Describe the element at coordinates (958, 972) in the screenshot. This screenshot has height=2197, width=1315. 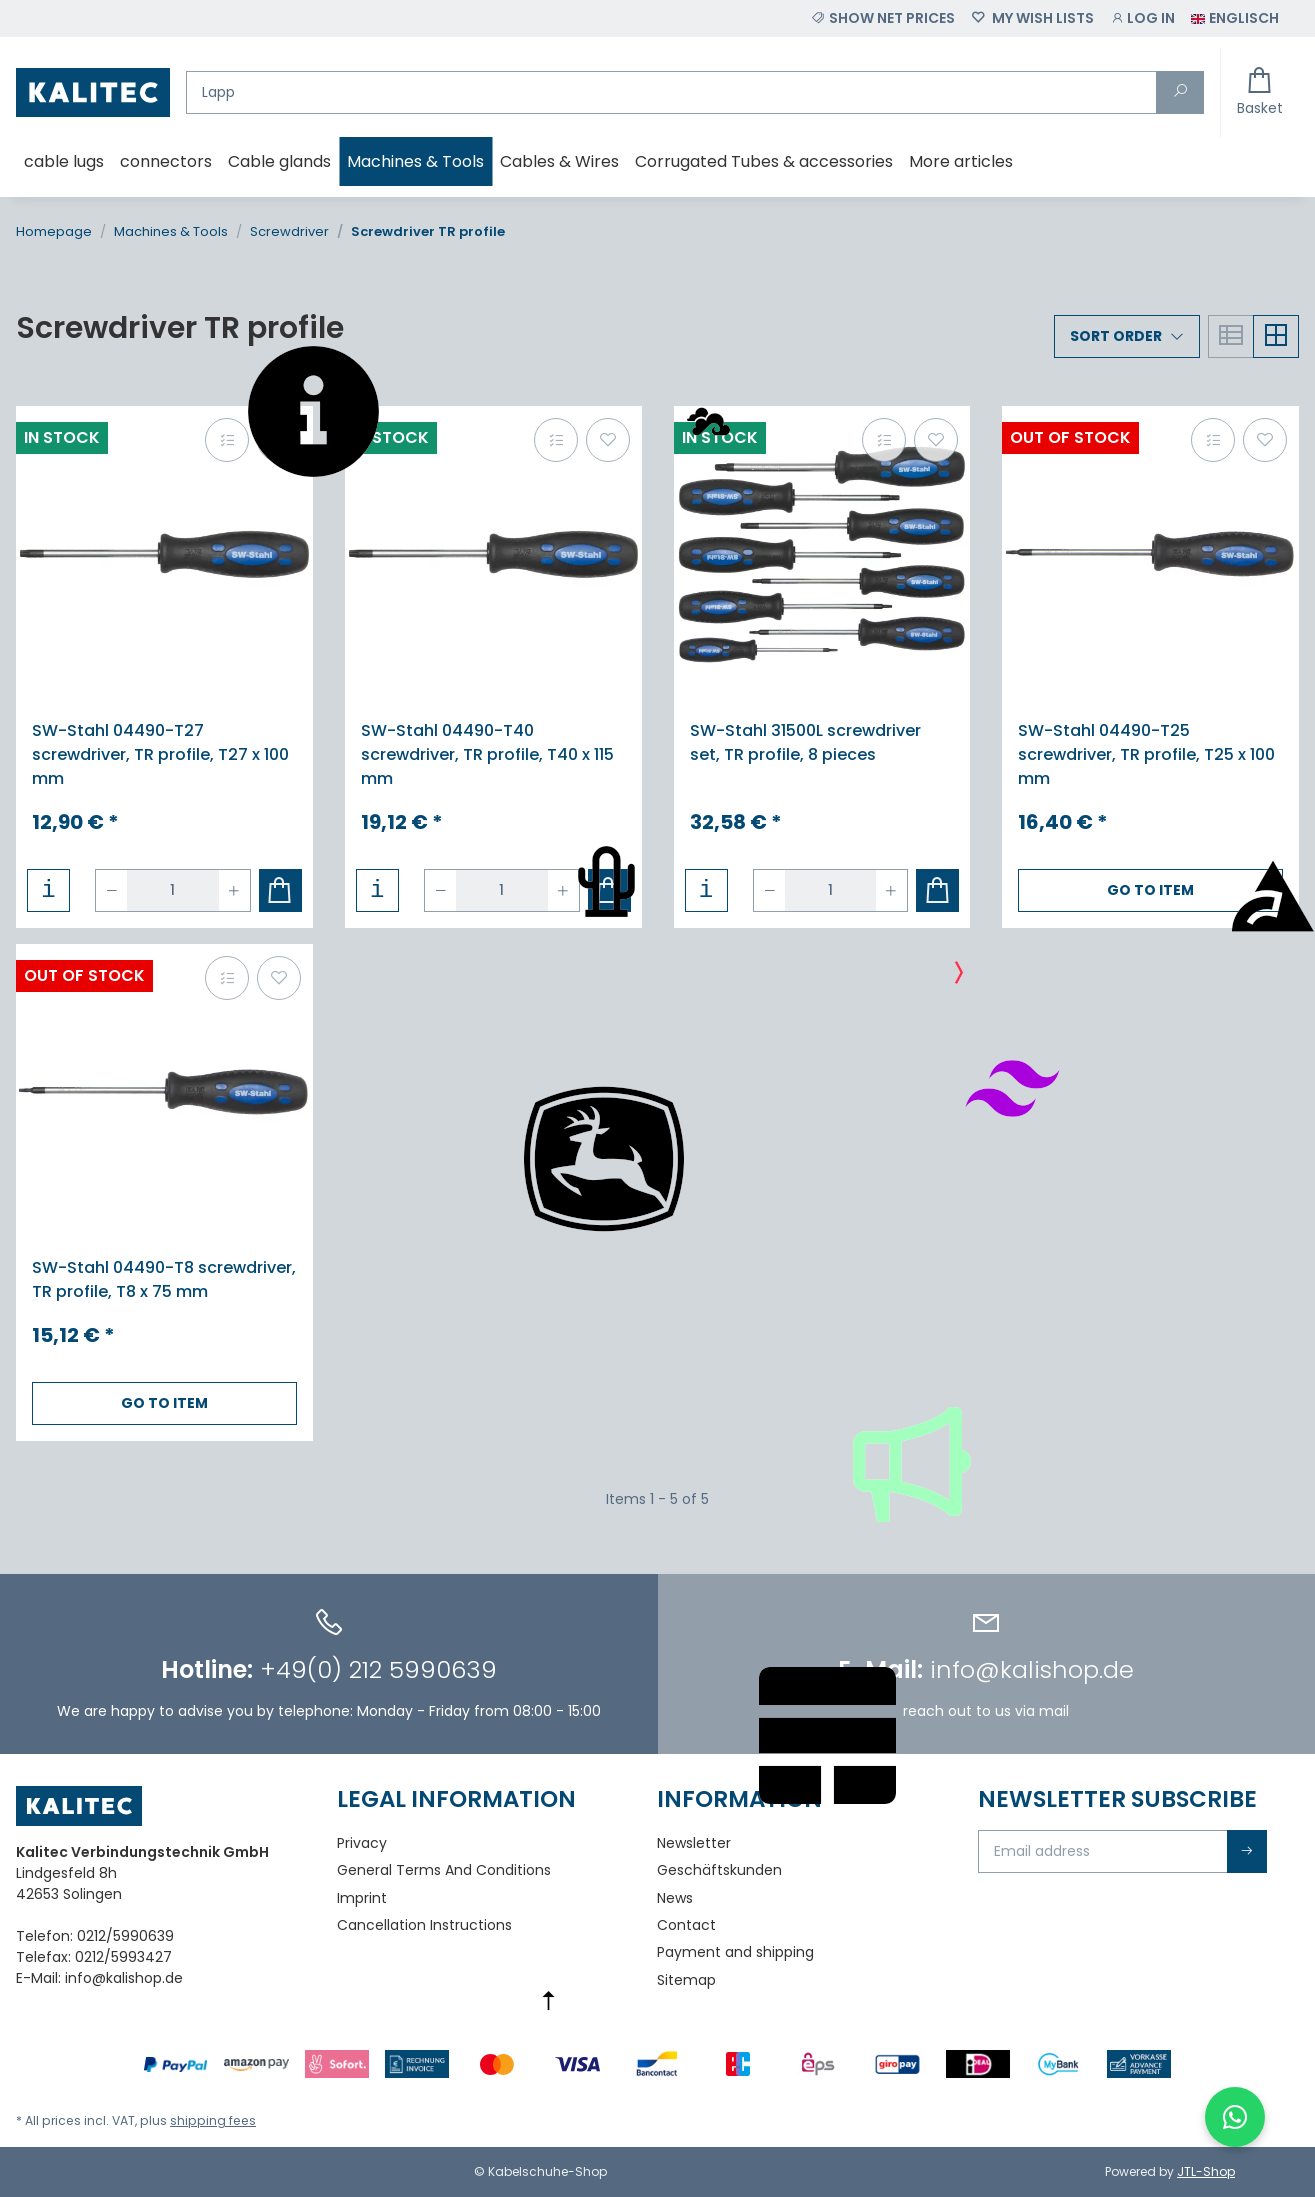
I see `navigate to the next item or page` at that location.